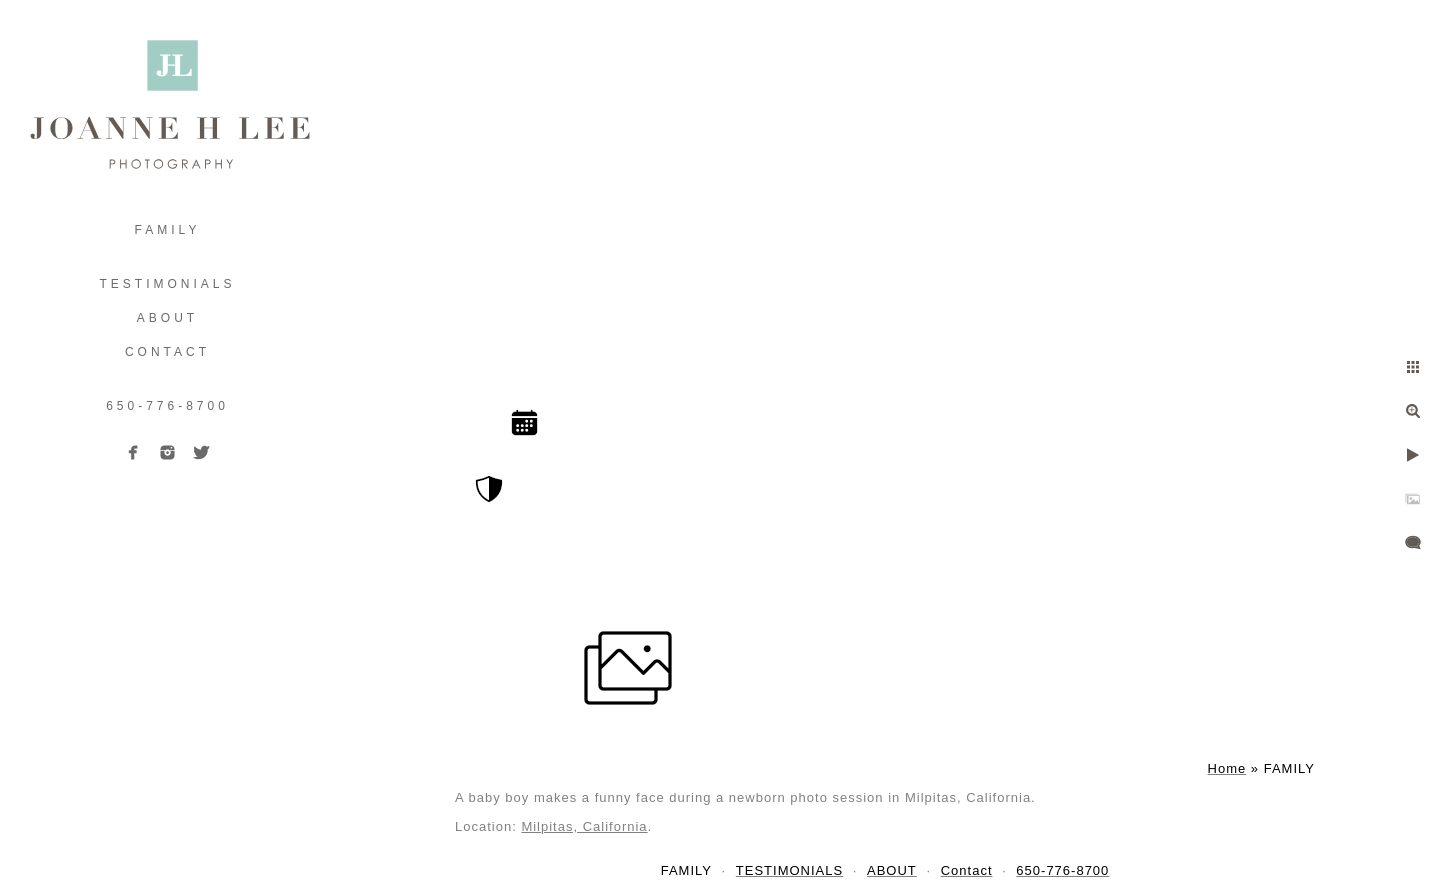 This screenshot has height=890, width=1440. What do you see at coordinates (628, 668) in the screenshot?
I see `view photo gallery` at bounding box center [628, 668].